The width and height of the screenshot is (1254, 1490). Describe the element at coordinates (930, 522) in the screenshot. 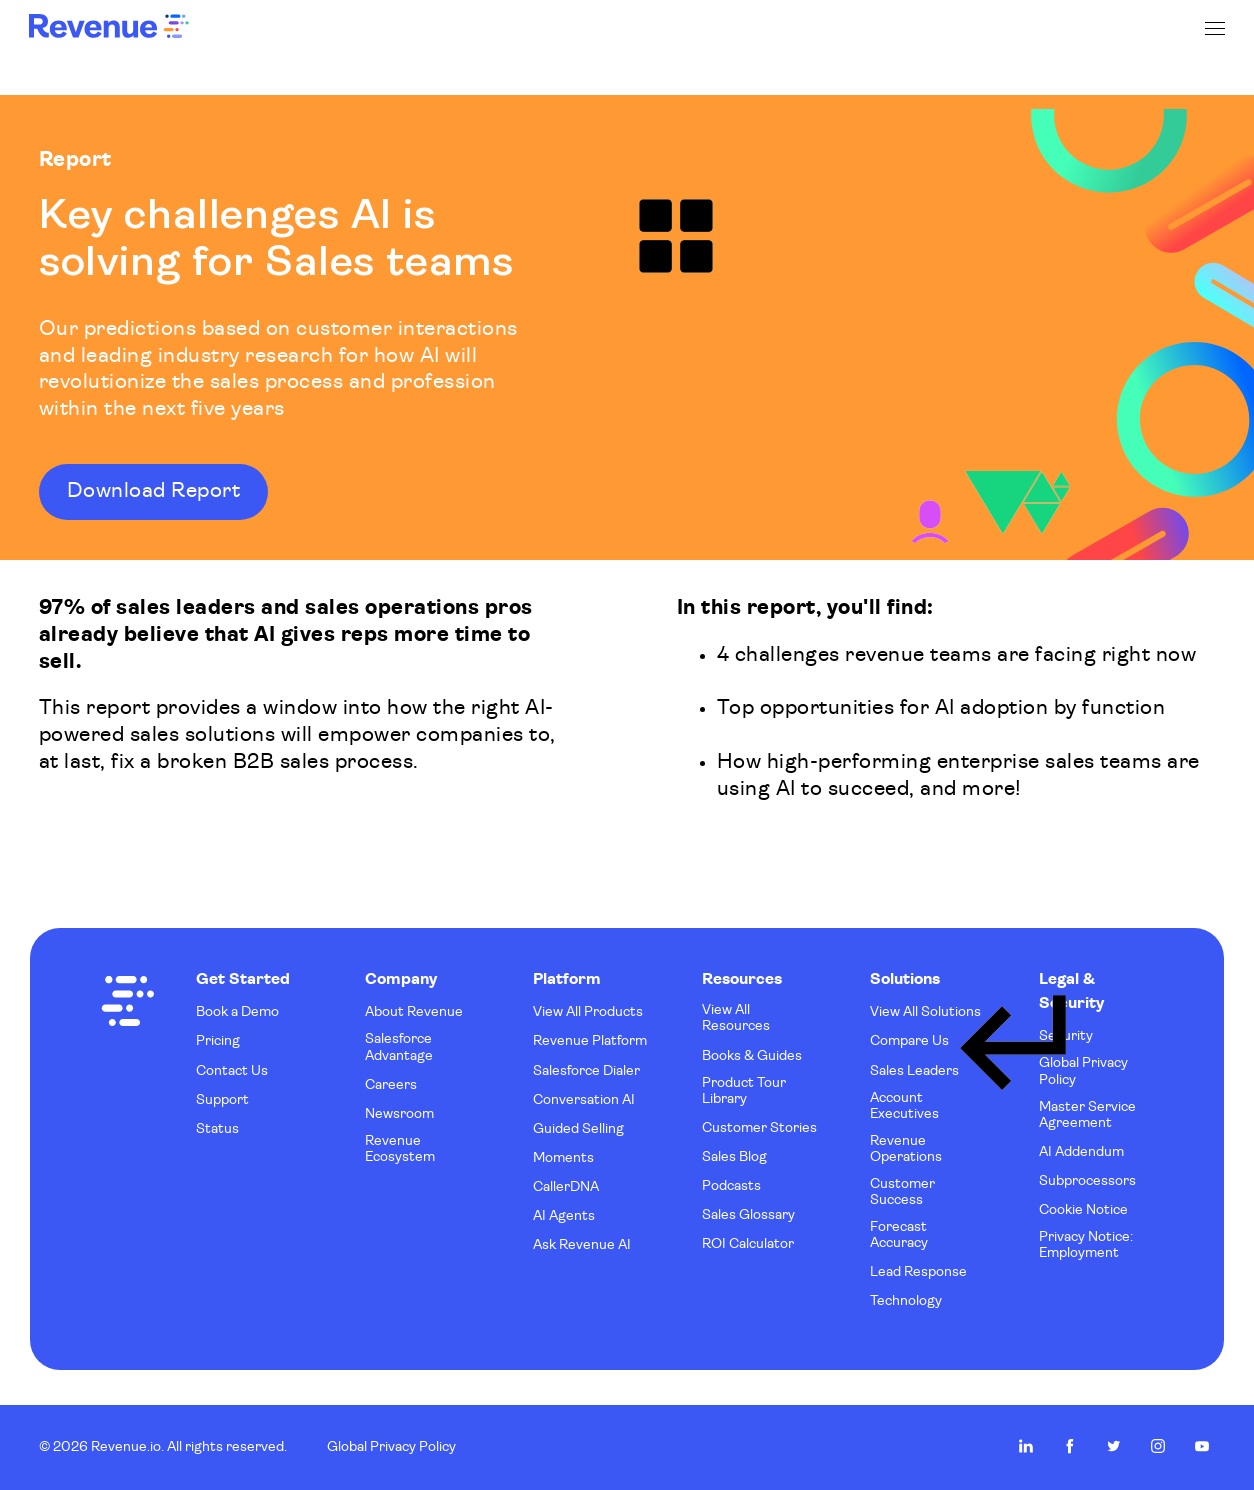

I see `view your profile` at that location.